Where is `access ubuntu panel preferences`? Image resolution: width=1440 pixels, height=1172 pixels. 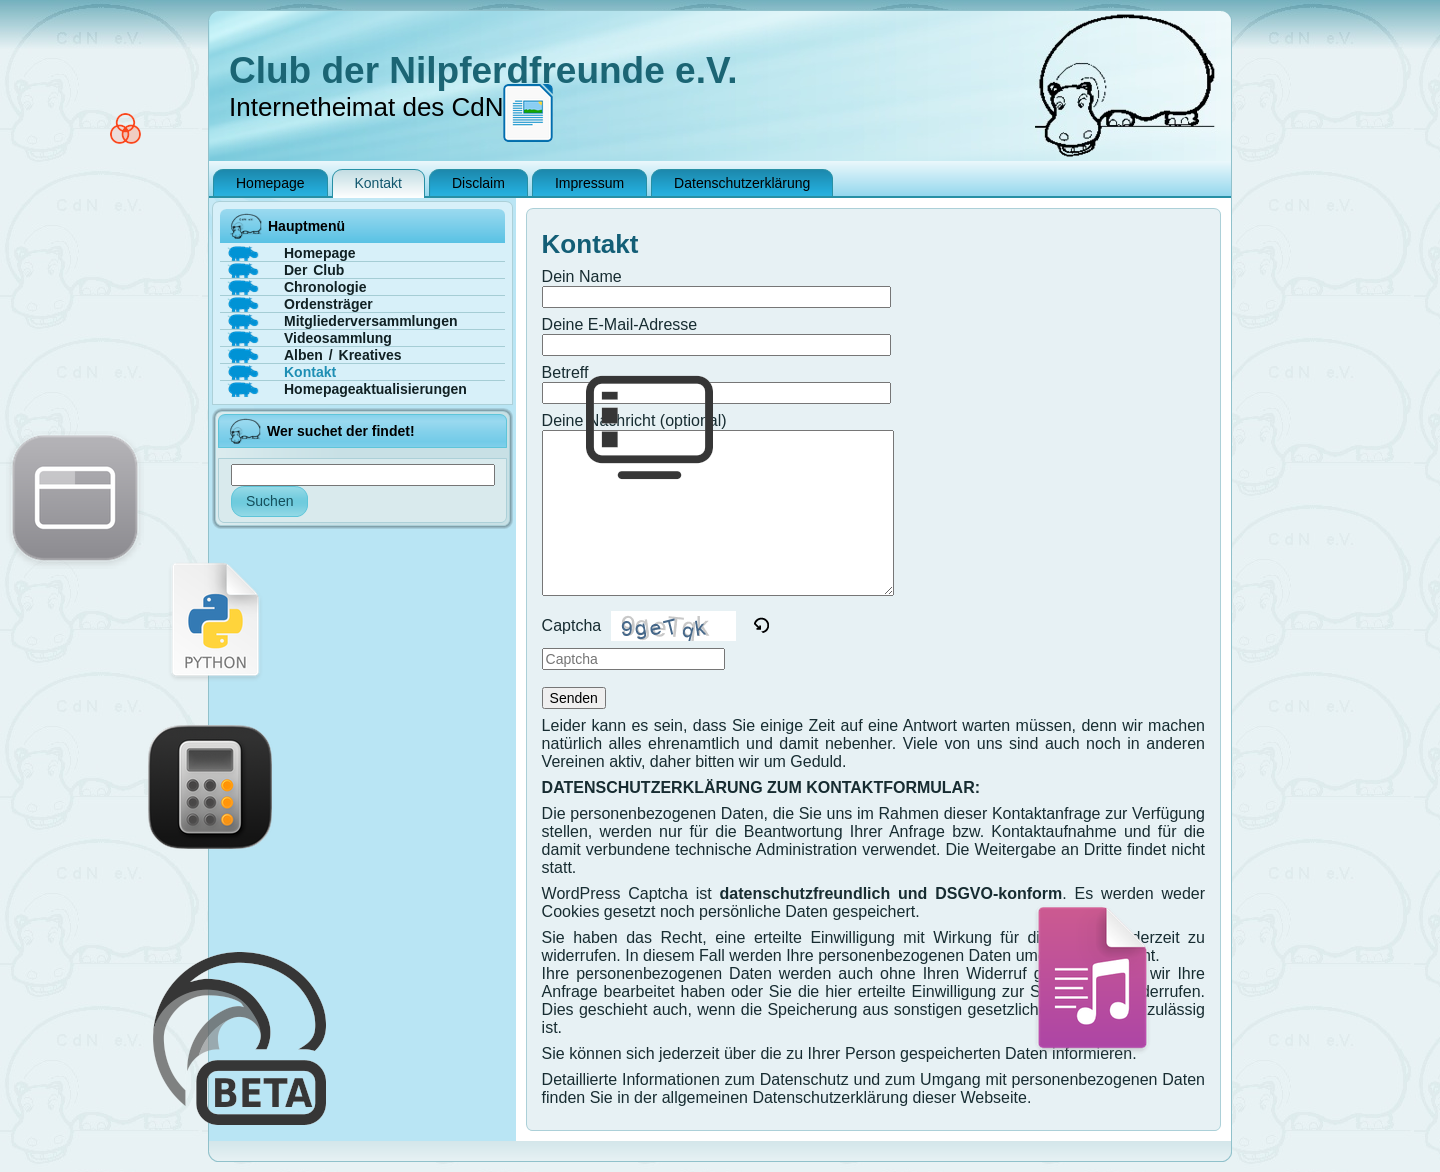
access ubuntu panel preferences is located at coordinates (649, 423).